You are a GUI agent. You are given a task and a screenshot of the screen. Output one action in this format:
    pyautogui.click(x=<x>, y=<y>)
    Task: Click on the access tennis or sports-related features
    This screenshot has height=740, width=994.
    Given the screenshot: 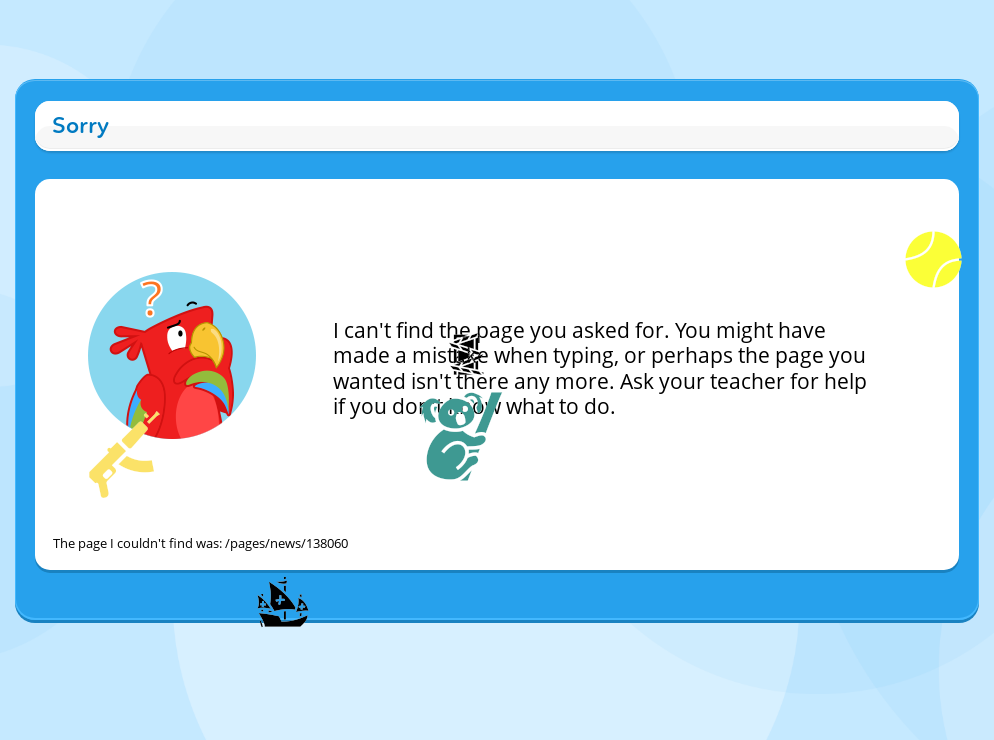 What is the action you would take?
    pyautogui.click(x=933, y=259)
    